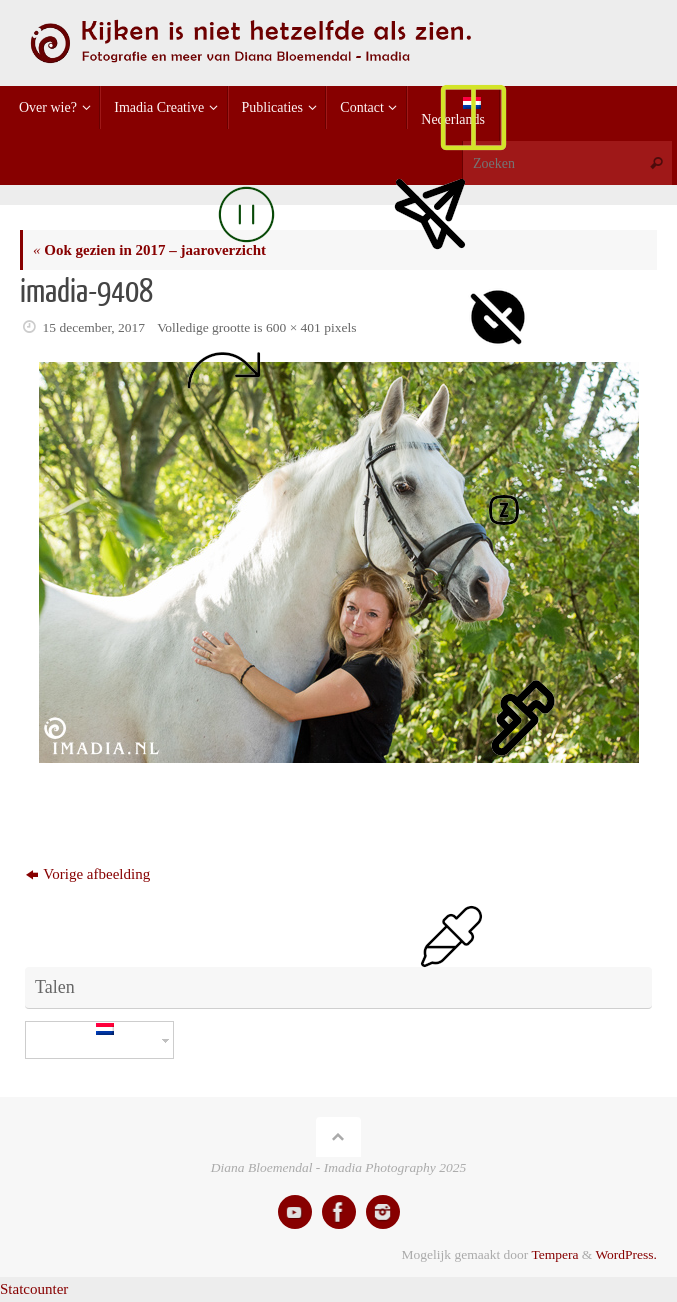  What do you see at coordinates (498, 317) in the screenshot?
I see `indicates content is unpublished or hidden from public view` at bounding box center [498, 317].